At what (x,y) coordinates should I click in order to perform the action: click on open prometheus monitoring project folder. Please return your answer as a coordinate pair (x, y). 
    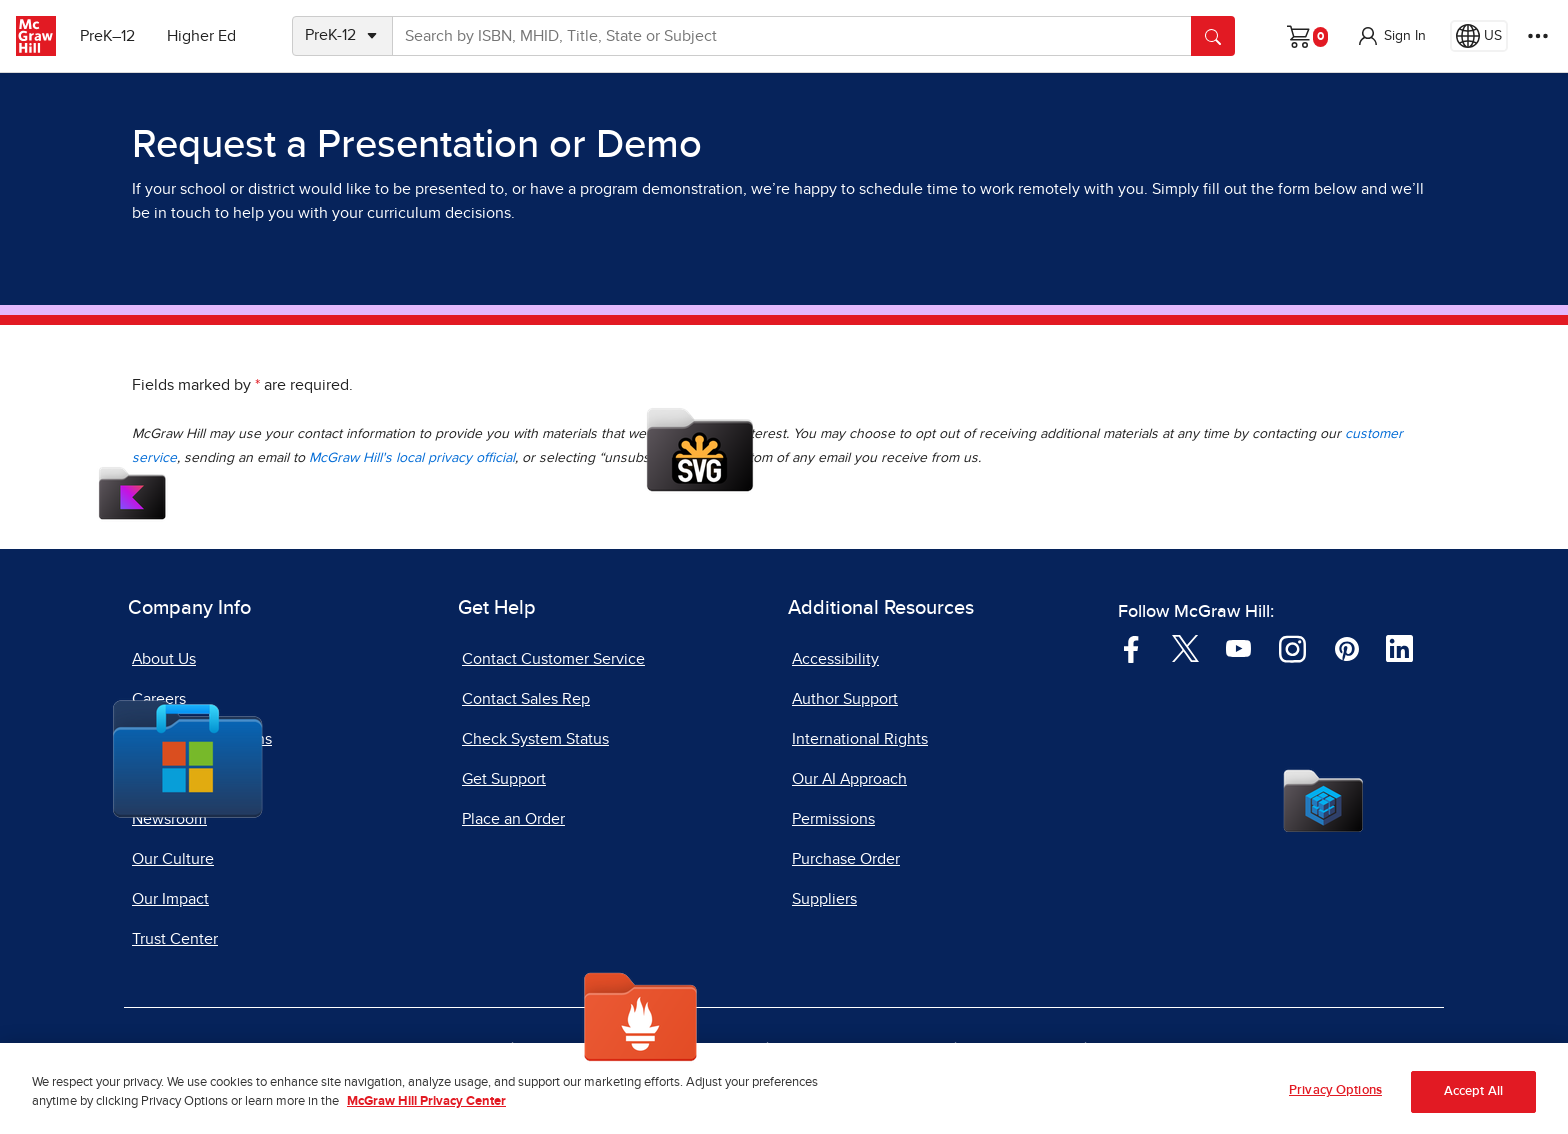
    Looking at the image, I should click on (640, 1020).